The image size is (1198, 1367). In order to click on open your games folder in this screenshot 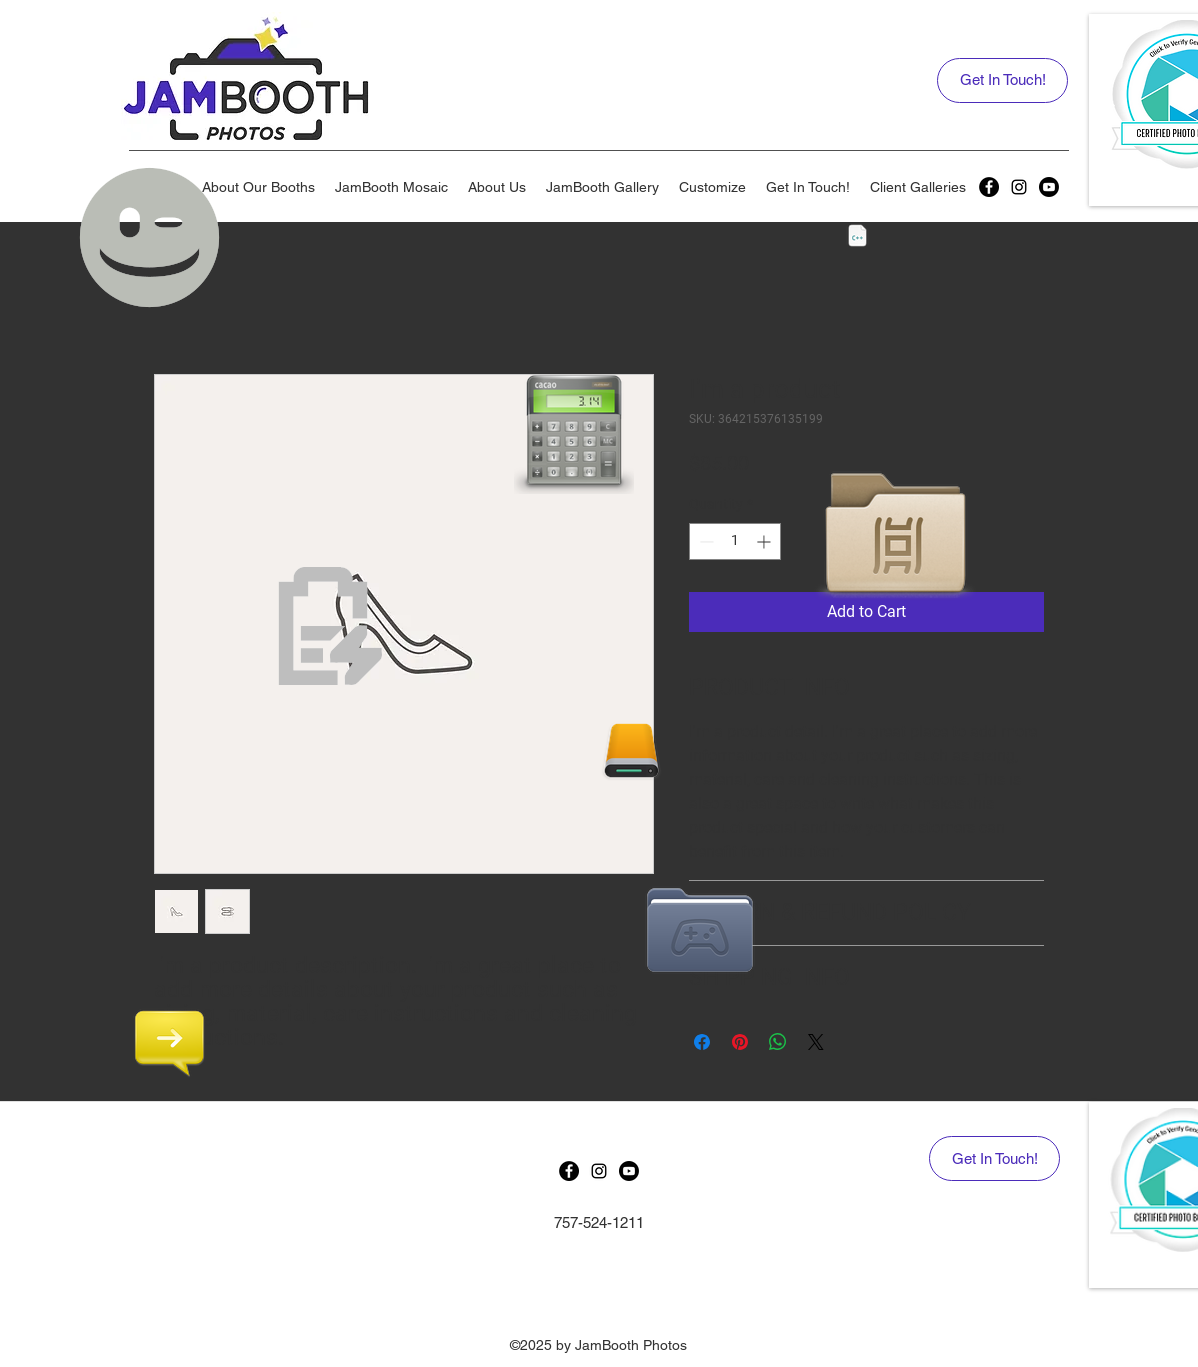, I will do `click(700, 930)`.